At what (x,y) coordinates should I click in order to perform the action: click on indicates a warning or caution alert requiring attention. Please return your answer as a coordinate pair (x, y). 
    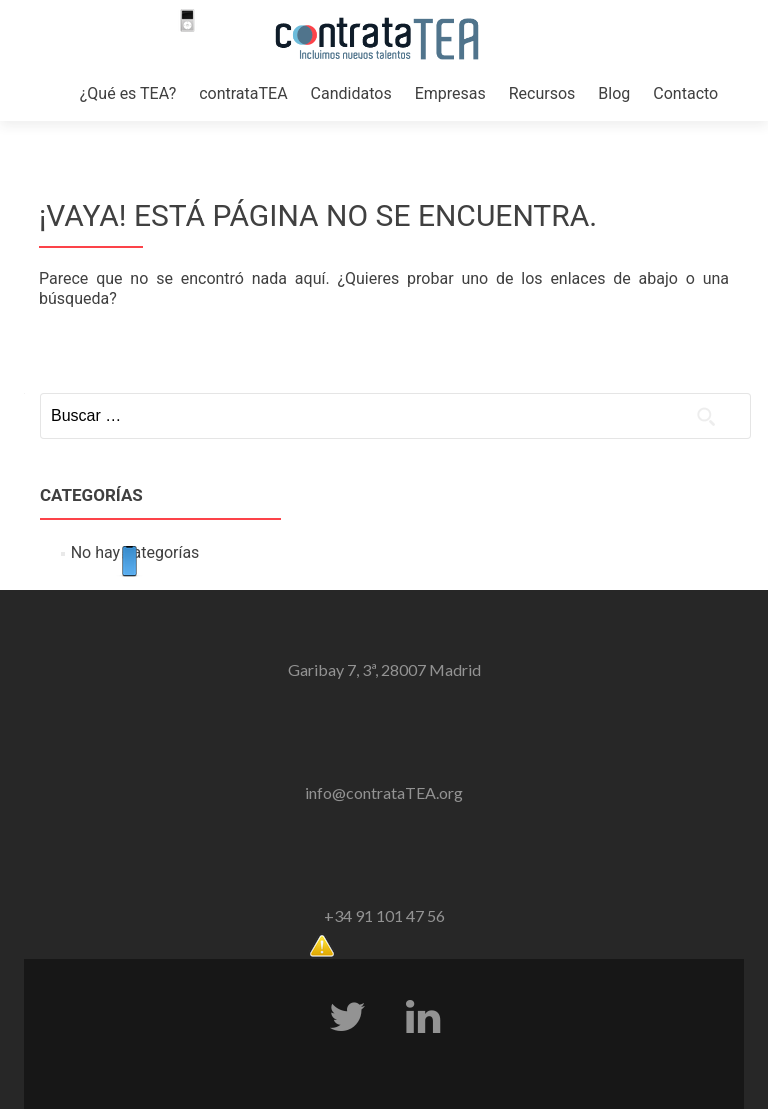
    Looking at the image, I should click on (322, 946).